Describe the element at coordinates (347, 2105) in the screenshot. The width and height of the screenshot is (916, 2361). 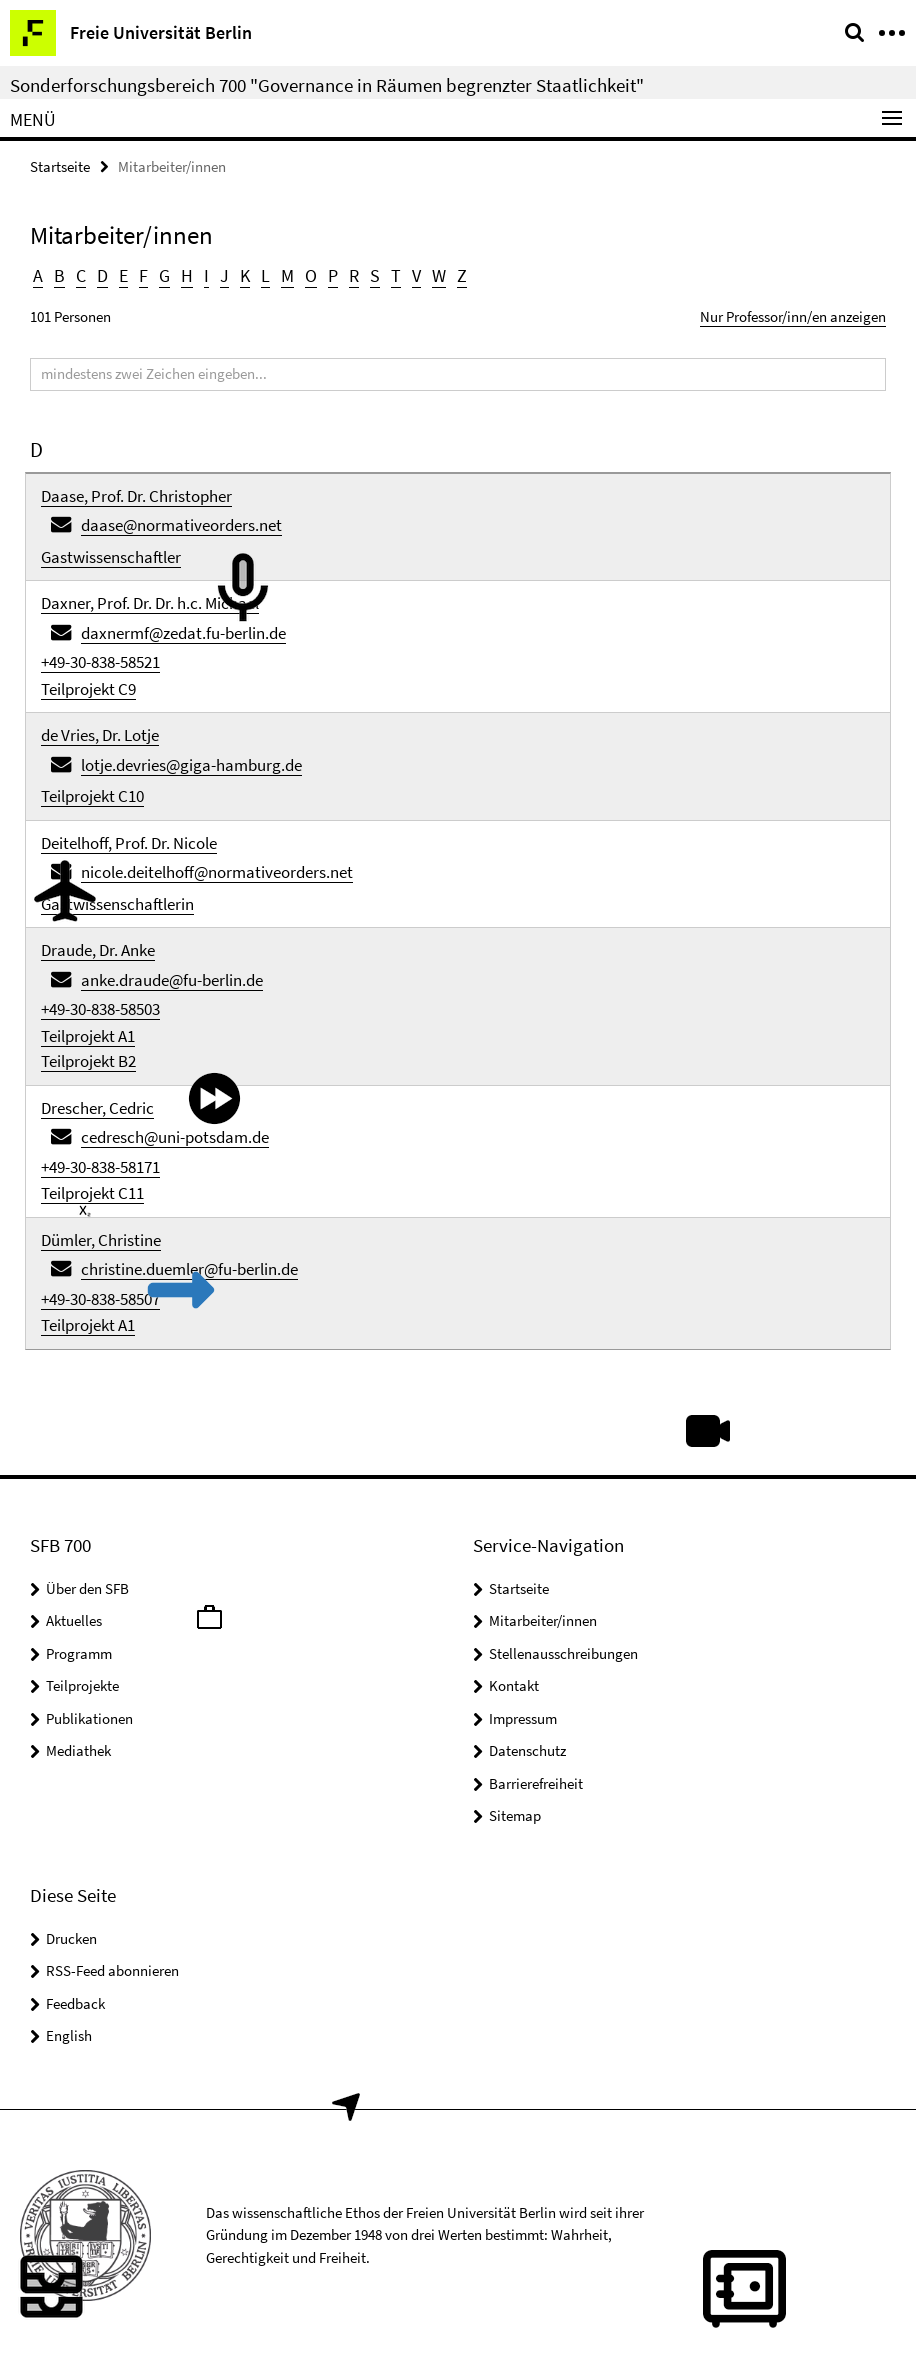
I see `navigate to current location` at that location.